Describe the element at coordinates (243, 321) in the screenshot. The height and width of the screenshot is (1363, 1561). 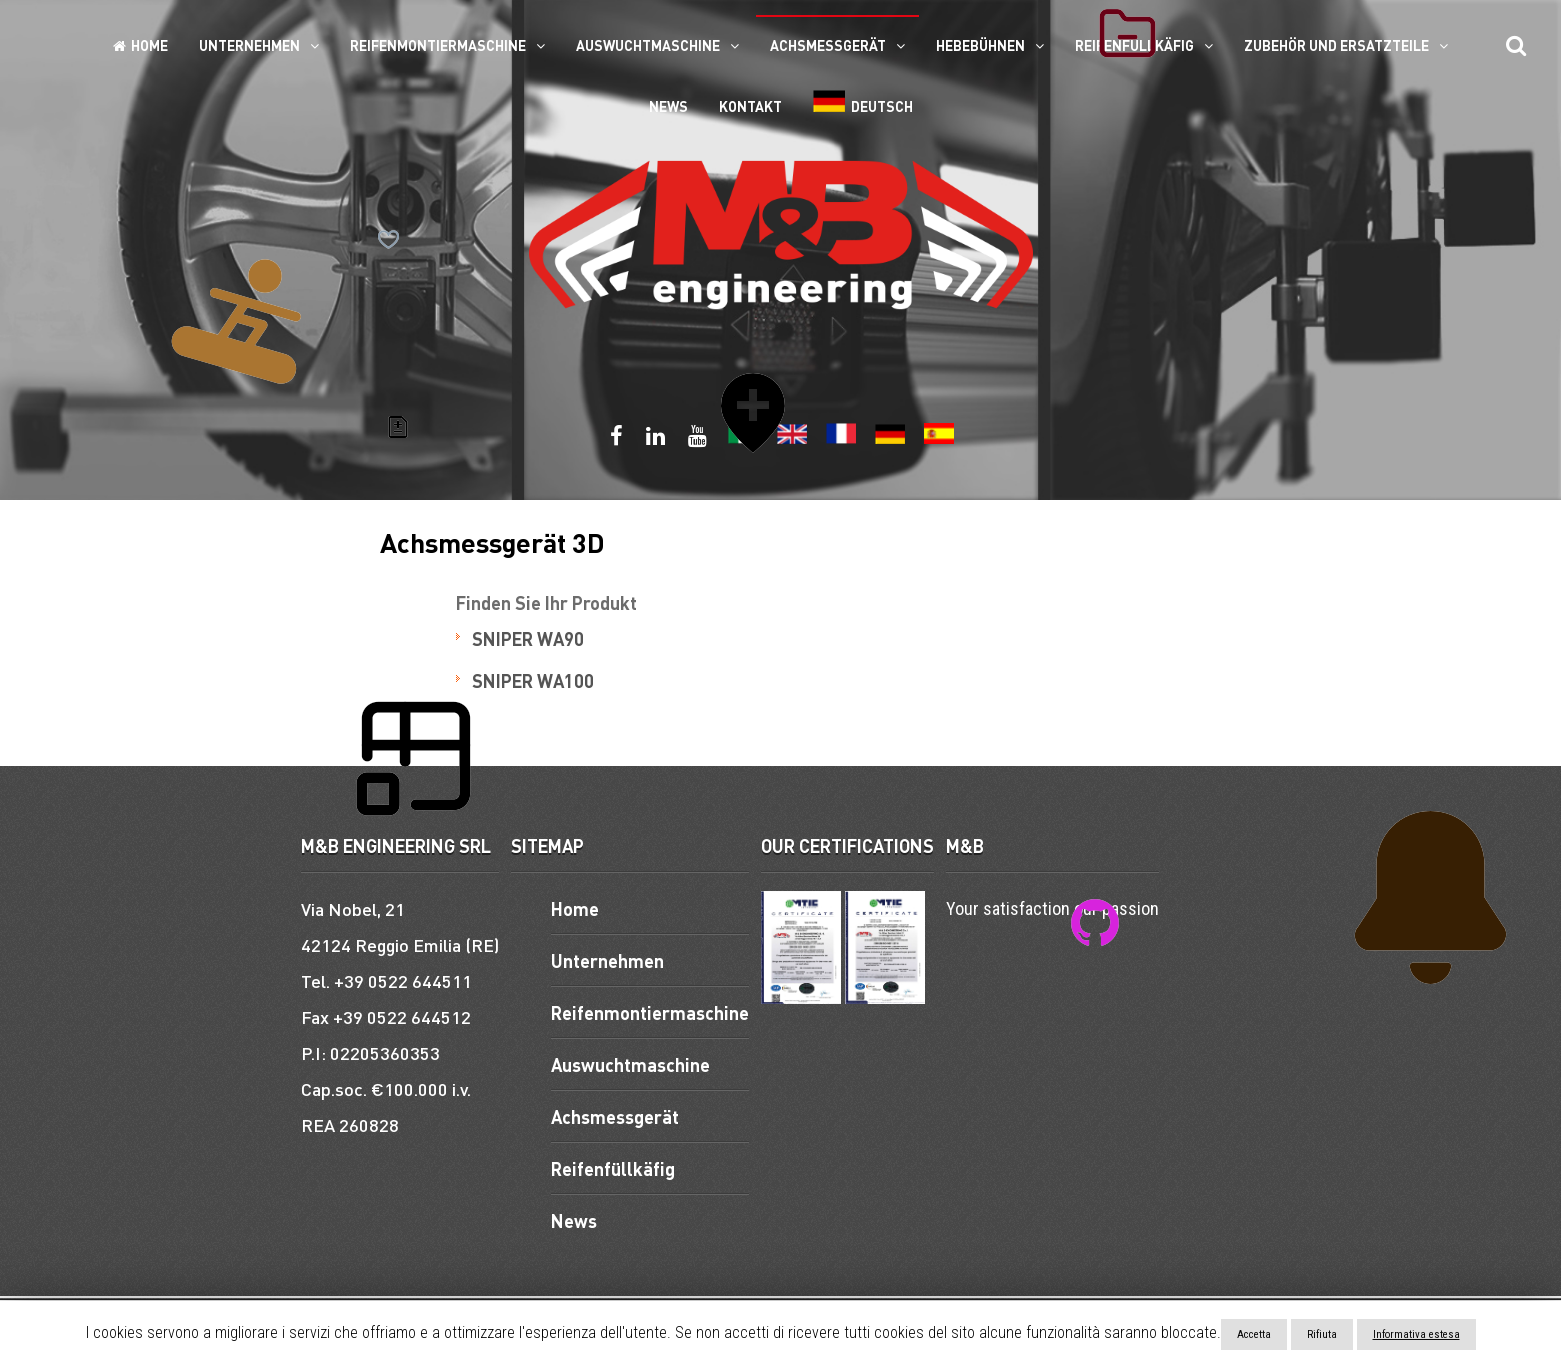
I see `access snowboarding or winter sports features` at that location.